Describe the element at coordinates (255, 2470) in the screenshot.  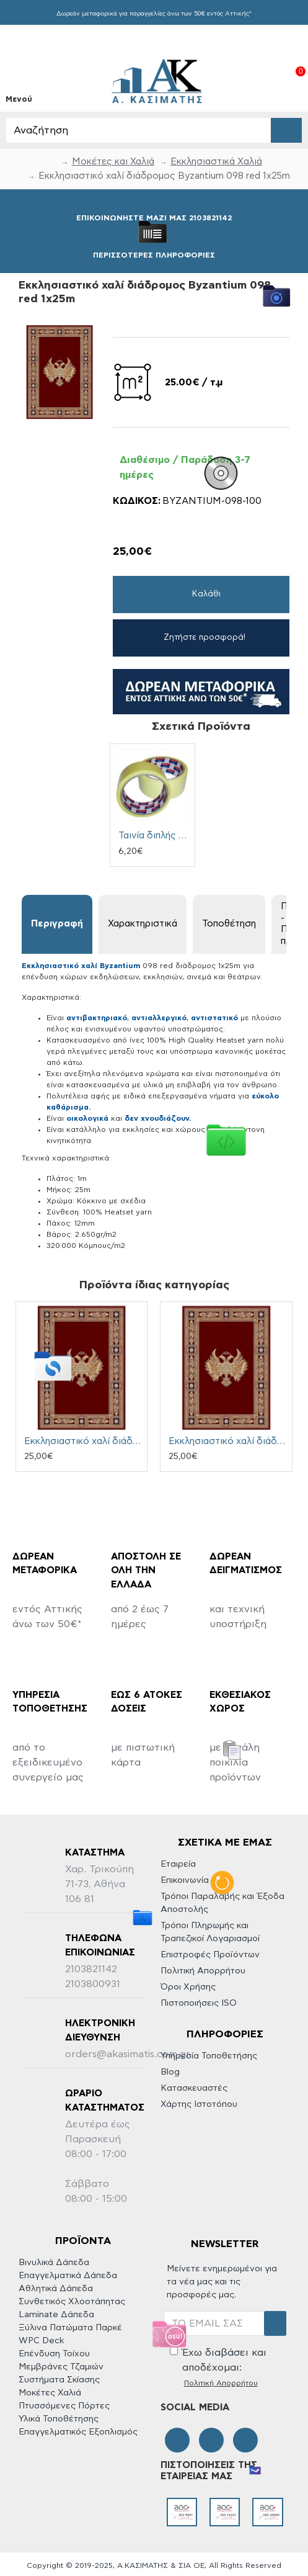
I see `open your steam games folder` at that location.